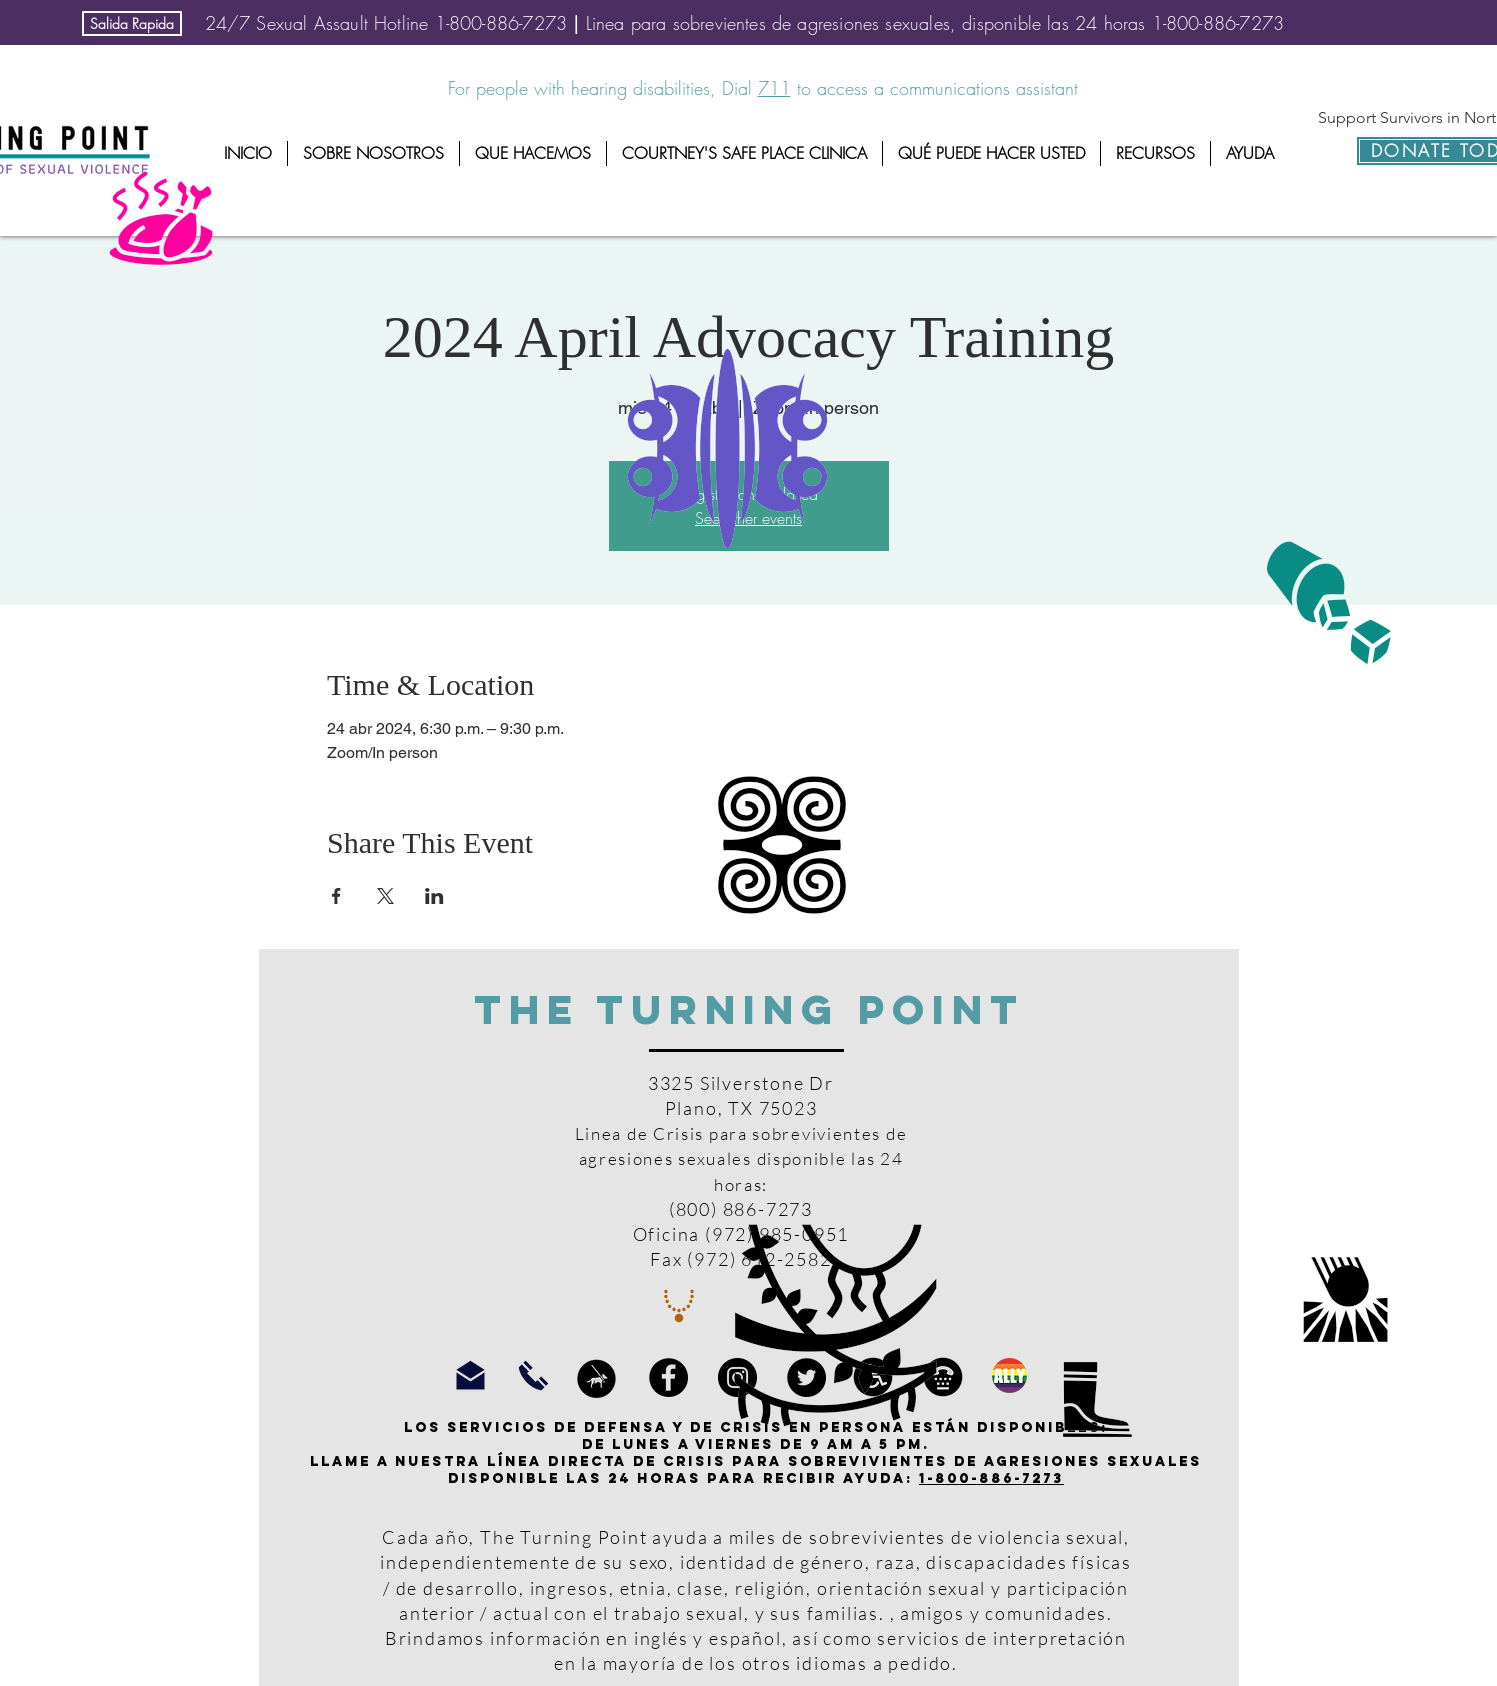 The height and width of the screenshot is (1686, 1497). What do you see at coordinates (161, 218) in the screenshot?
I see `view roasted chicken recipe` at bounding box center [161, 218].